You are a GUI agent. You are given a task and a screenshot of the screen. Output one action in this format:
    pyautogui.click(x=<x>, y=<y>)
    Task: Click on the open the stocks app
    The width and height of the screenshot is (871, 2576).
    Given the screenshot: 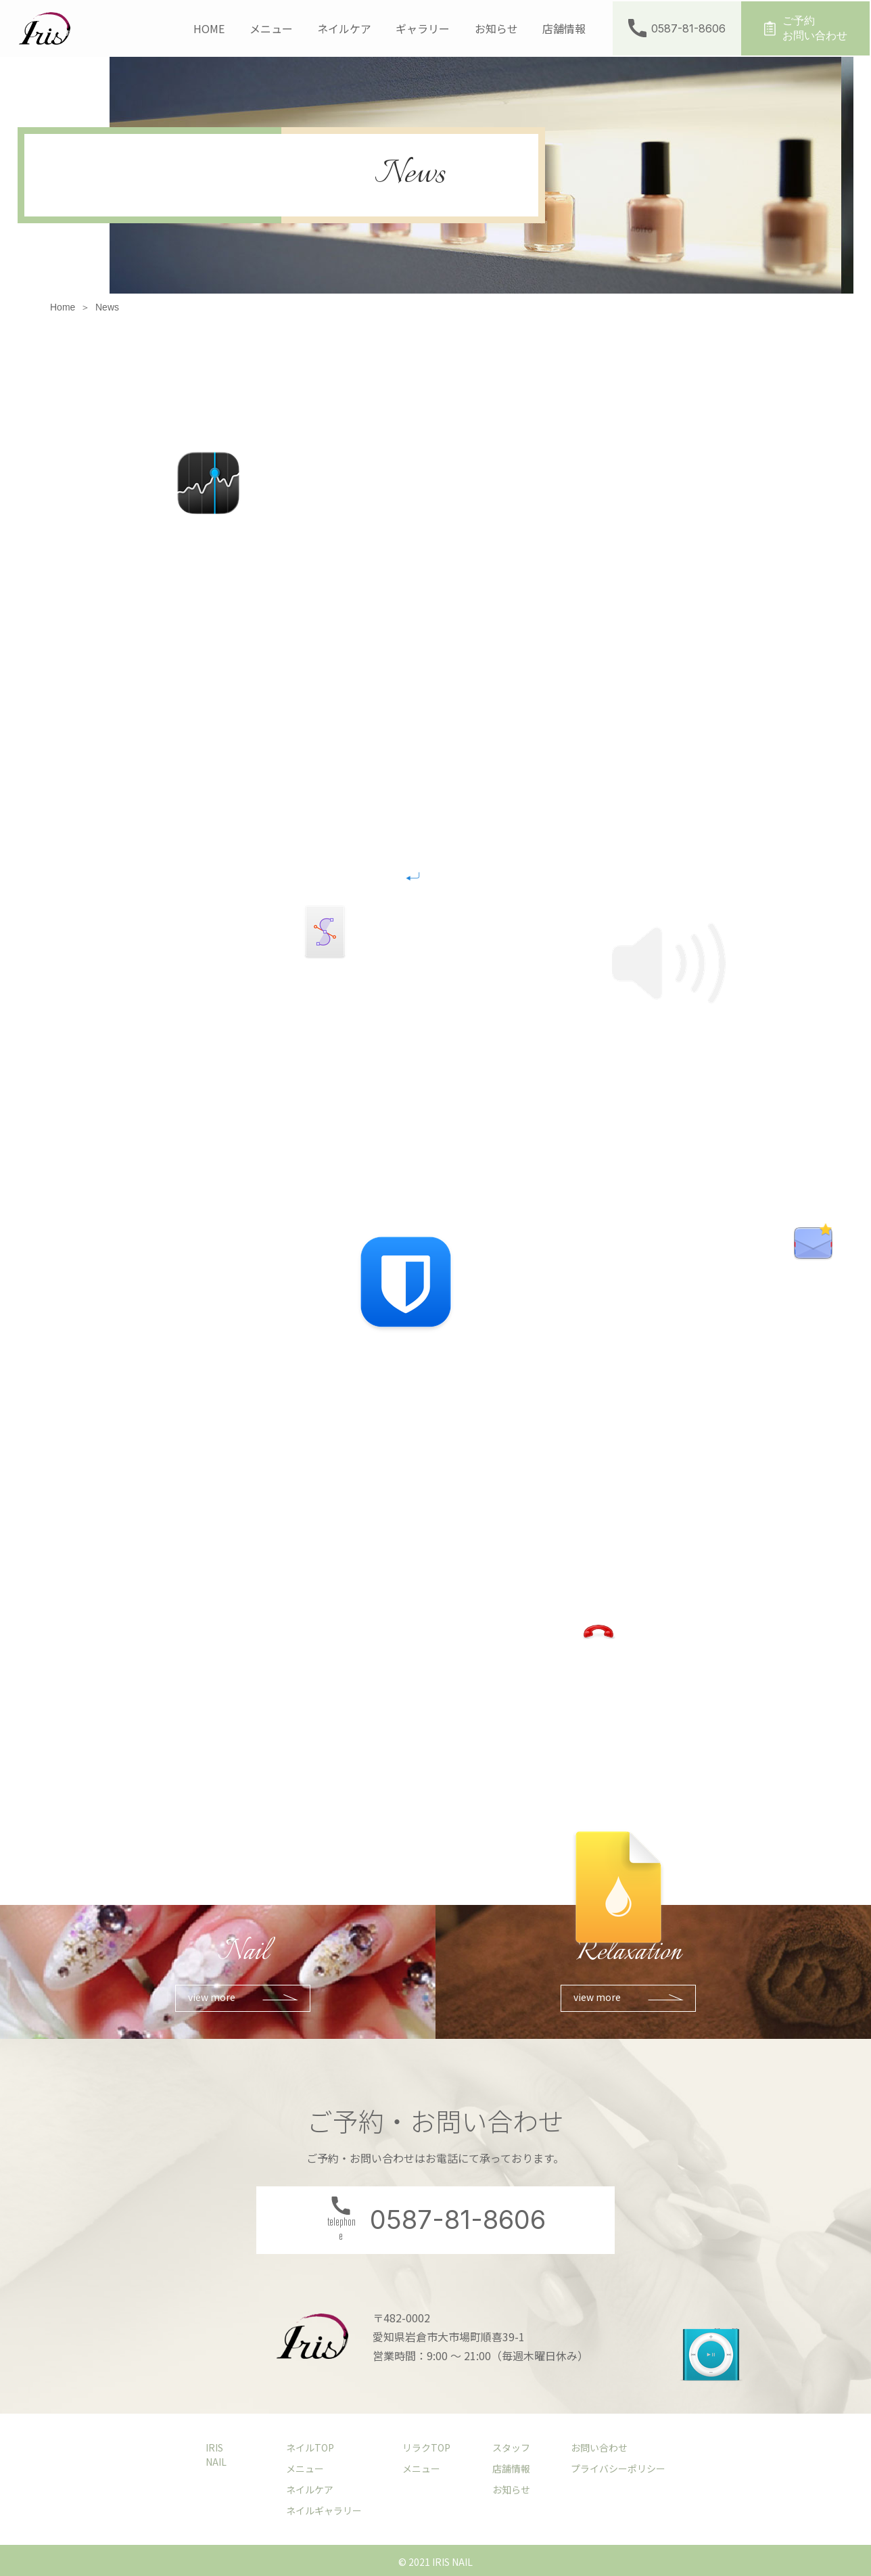 What is the action you would take?
    pyautogui.click(x=208, y=483)
    